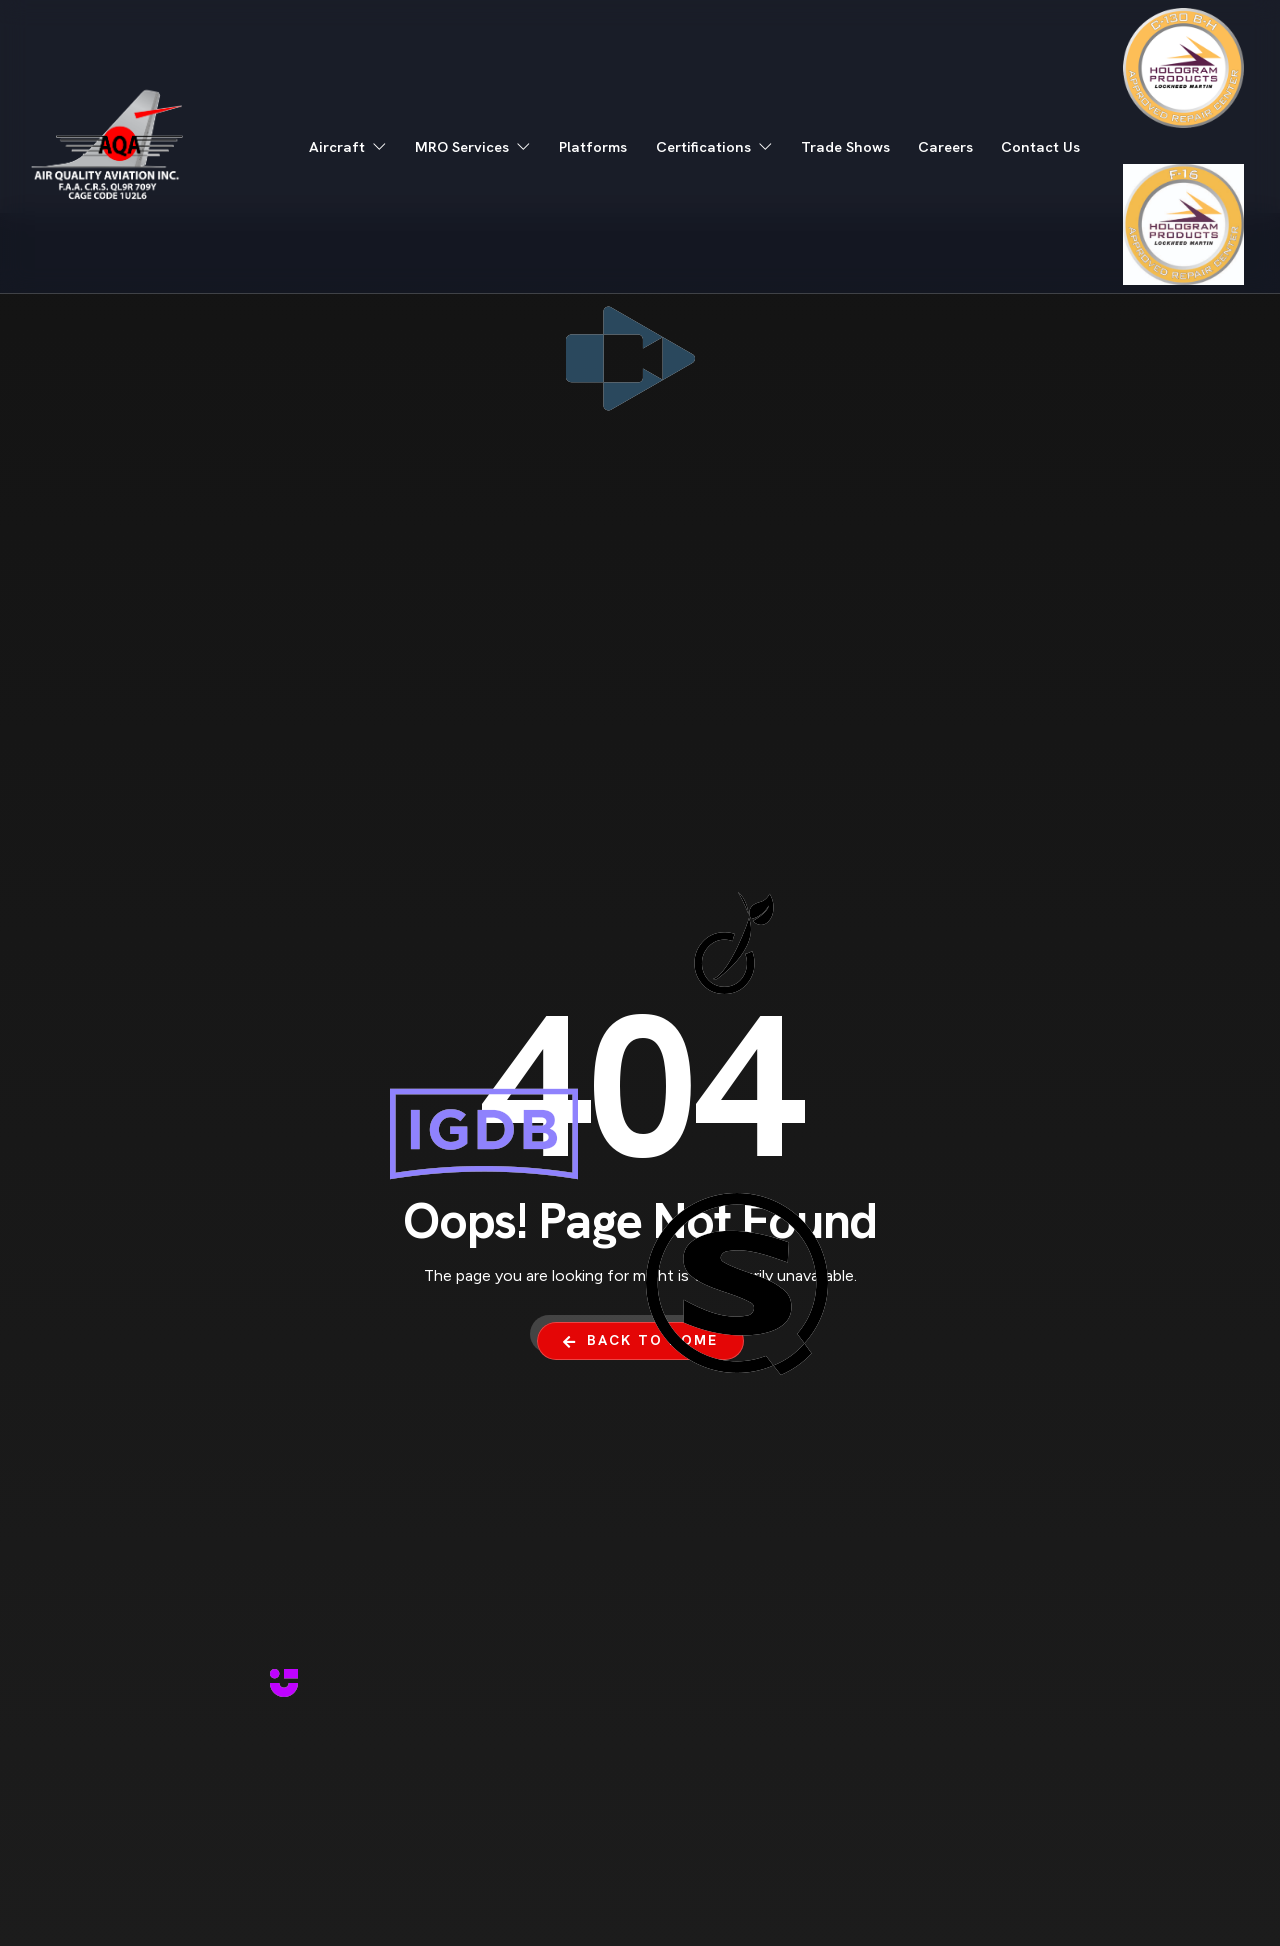 The image size is (1280, 1946). I want to click on open sogou search engine, so click(737, 1284).